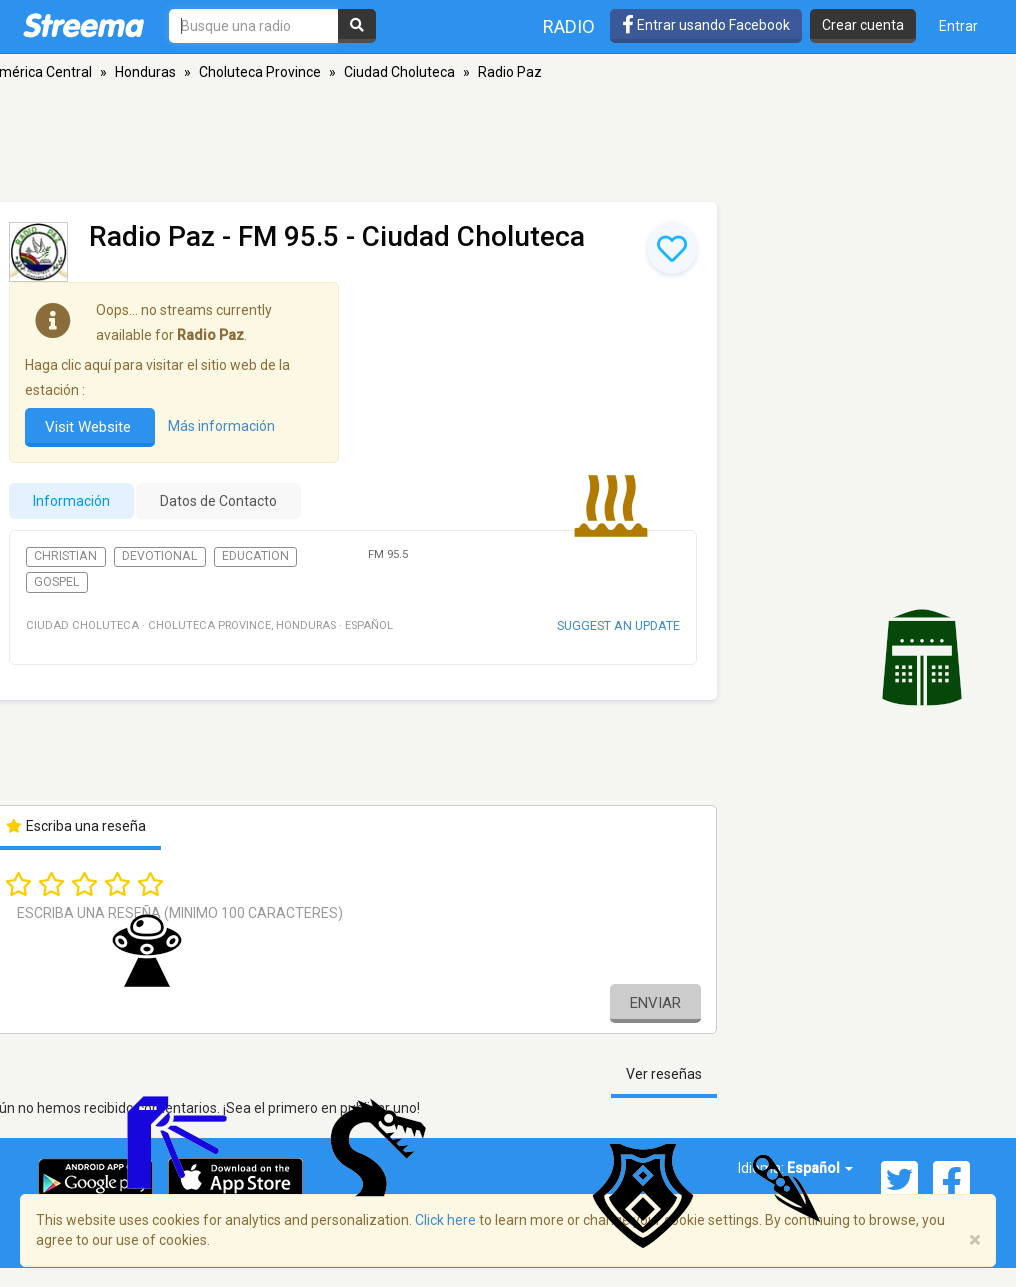 The height and width of the screenshot is (1287, 1016). Describe the element at coordinates (643, 1196) in the screenshot. I see `activate dragon shield defense ability` at that location.